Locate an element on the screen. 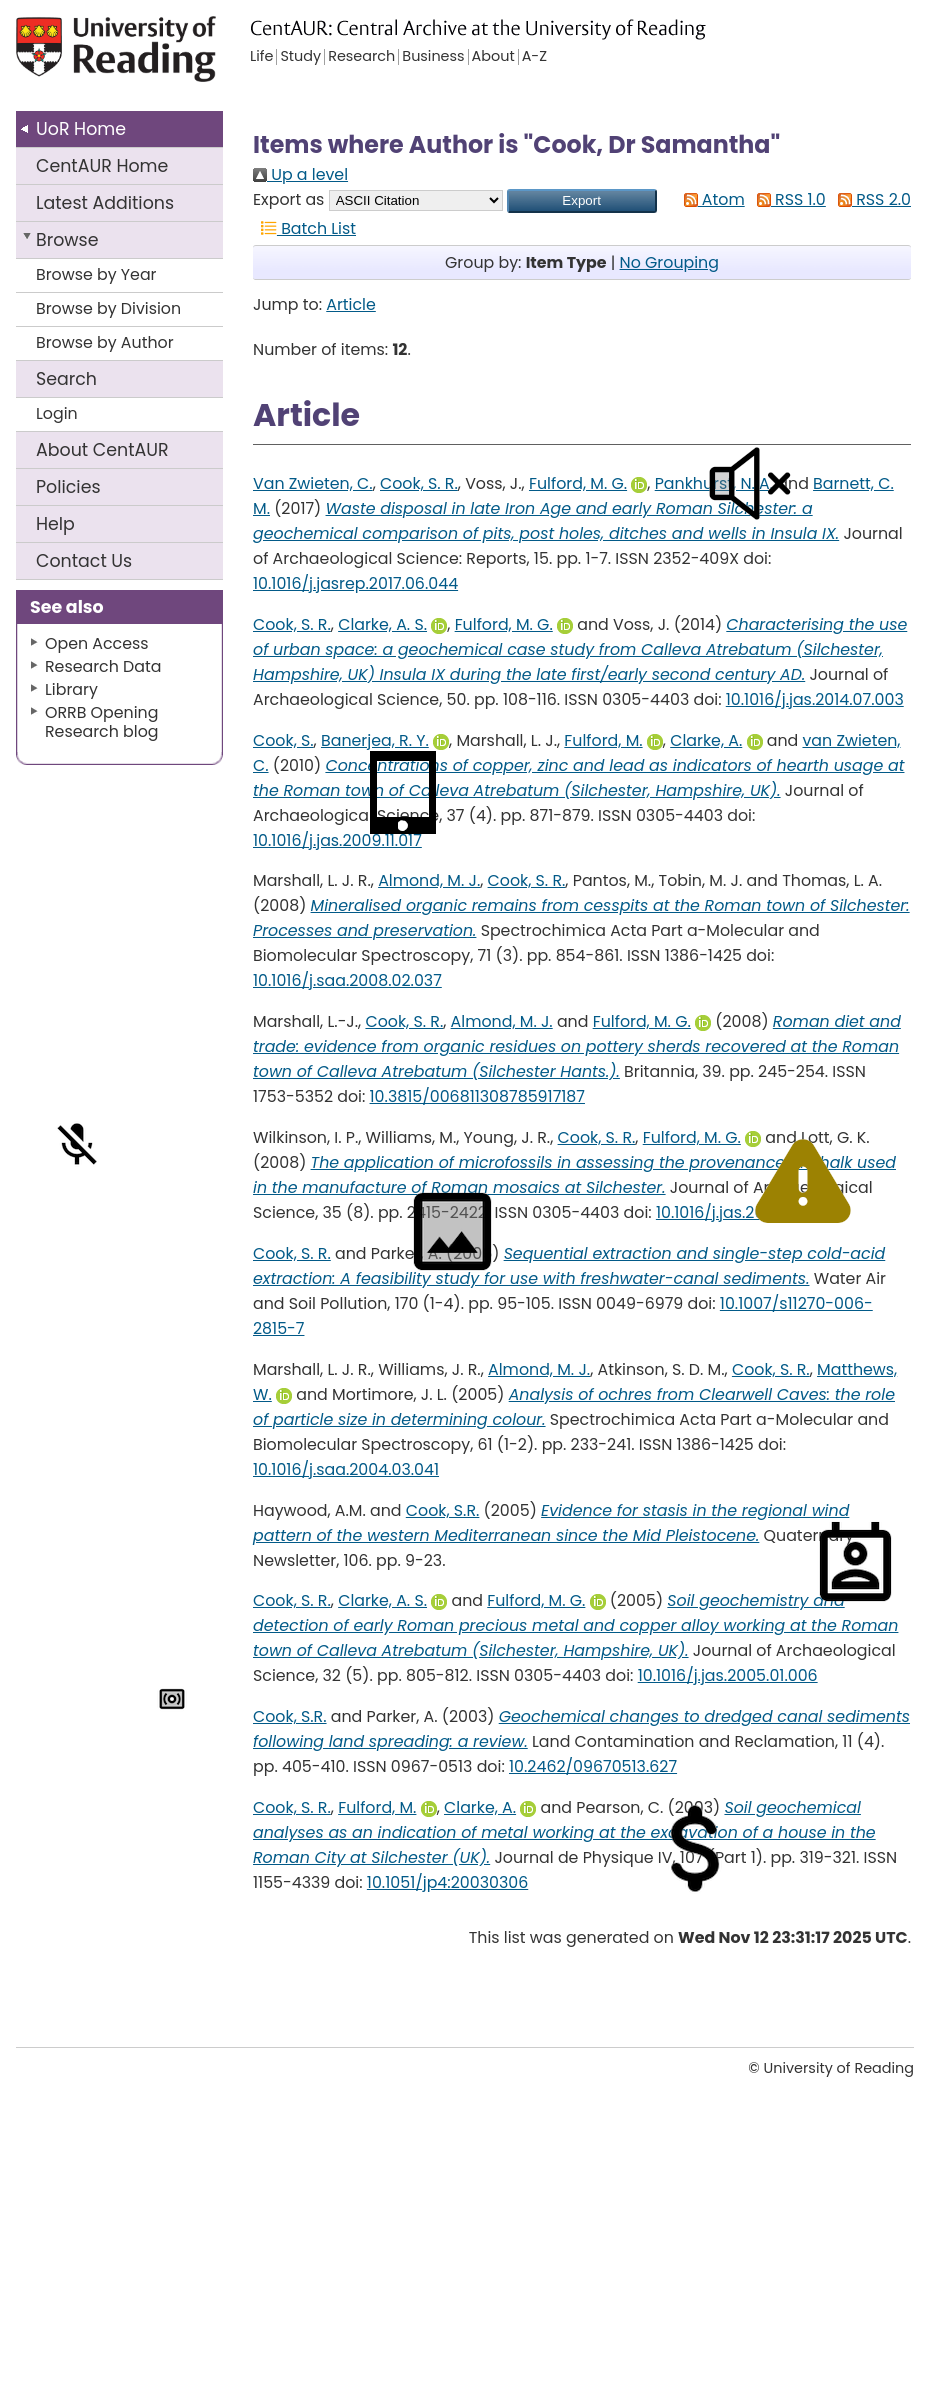 The height and width of the screenshot is (2400, 930). view contact calendar or schedule is located at coordinates (855, 1565).